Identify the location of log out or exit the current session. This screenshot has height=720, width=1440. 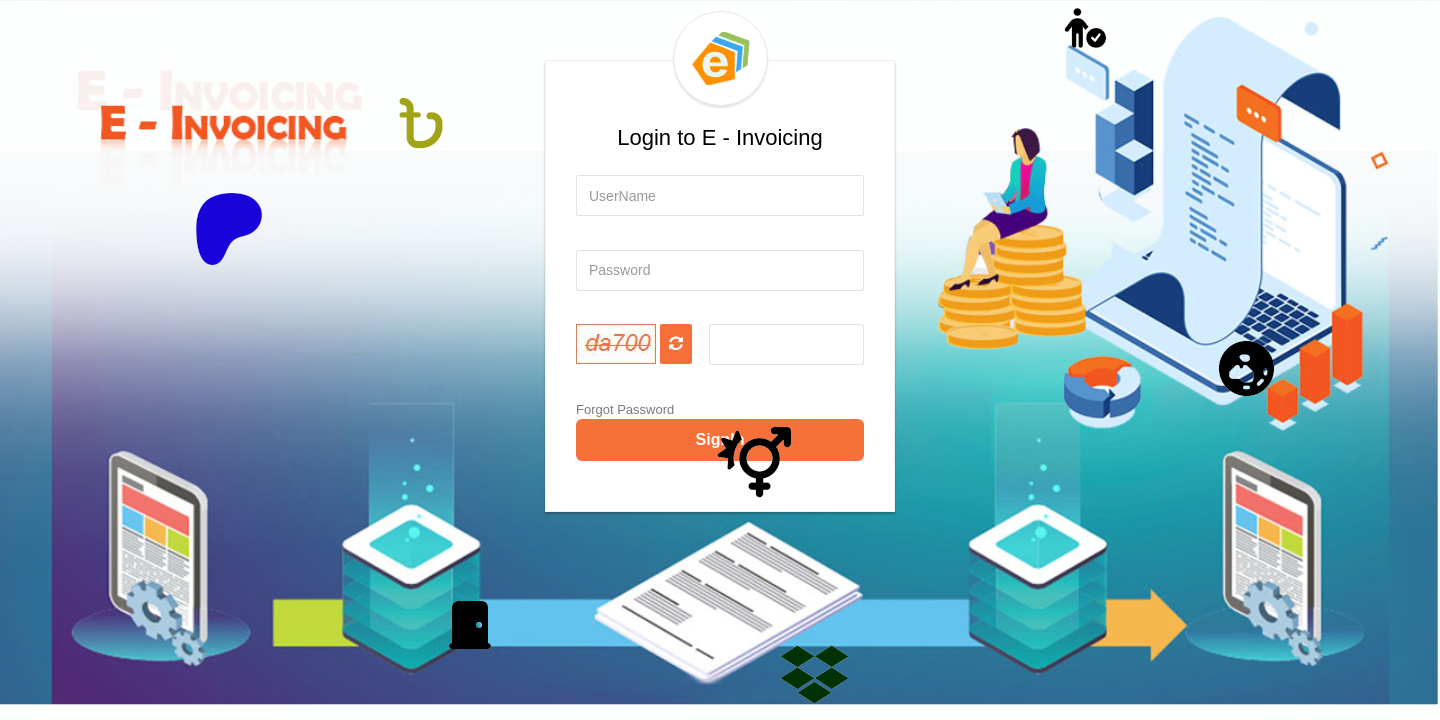
(470, 625).